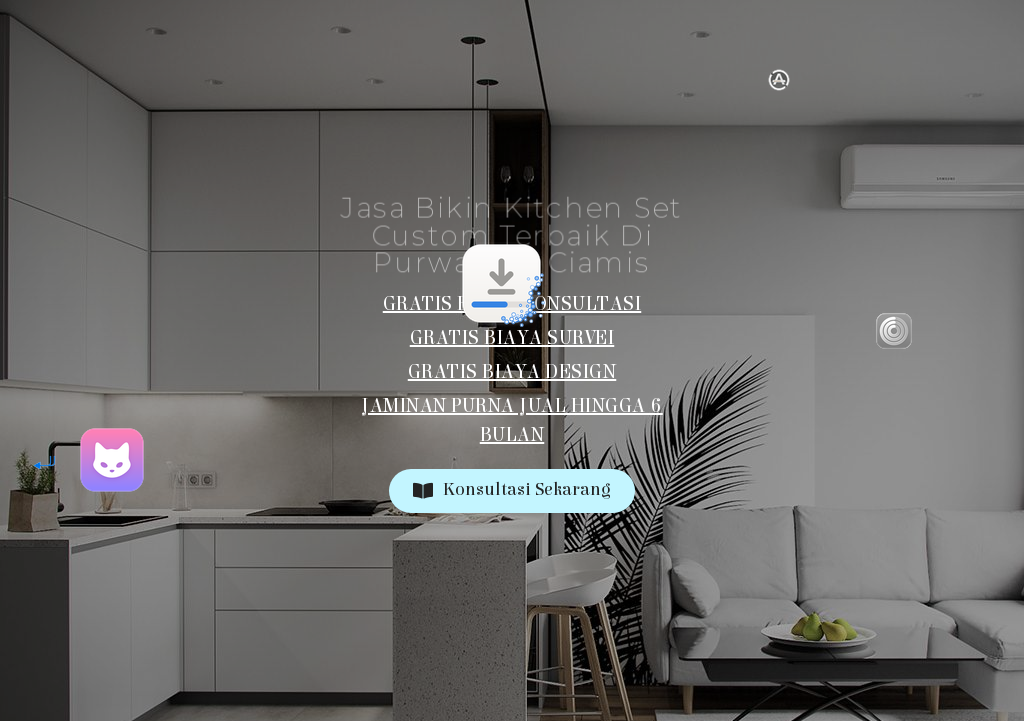  I want to click on open clash verge proxy client, so click(112, 460).